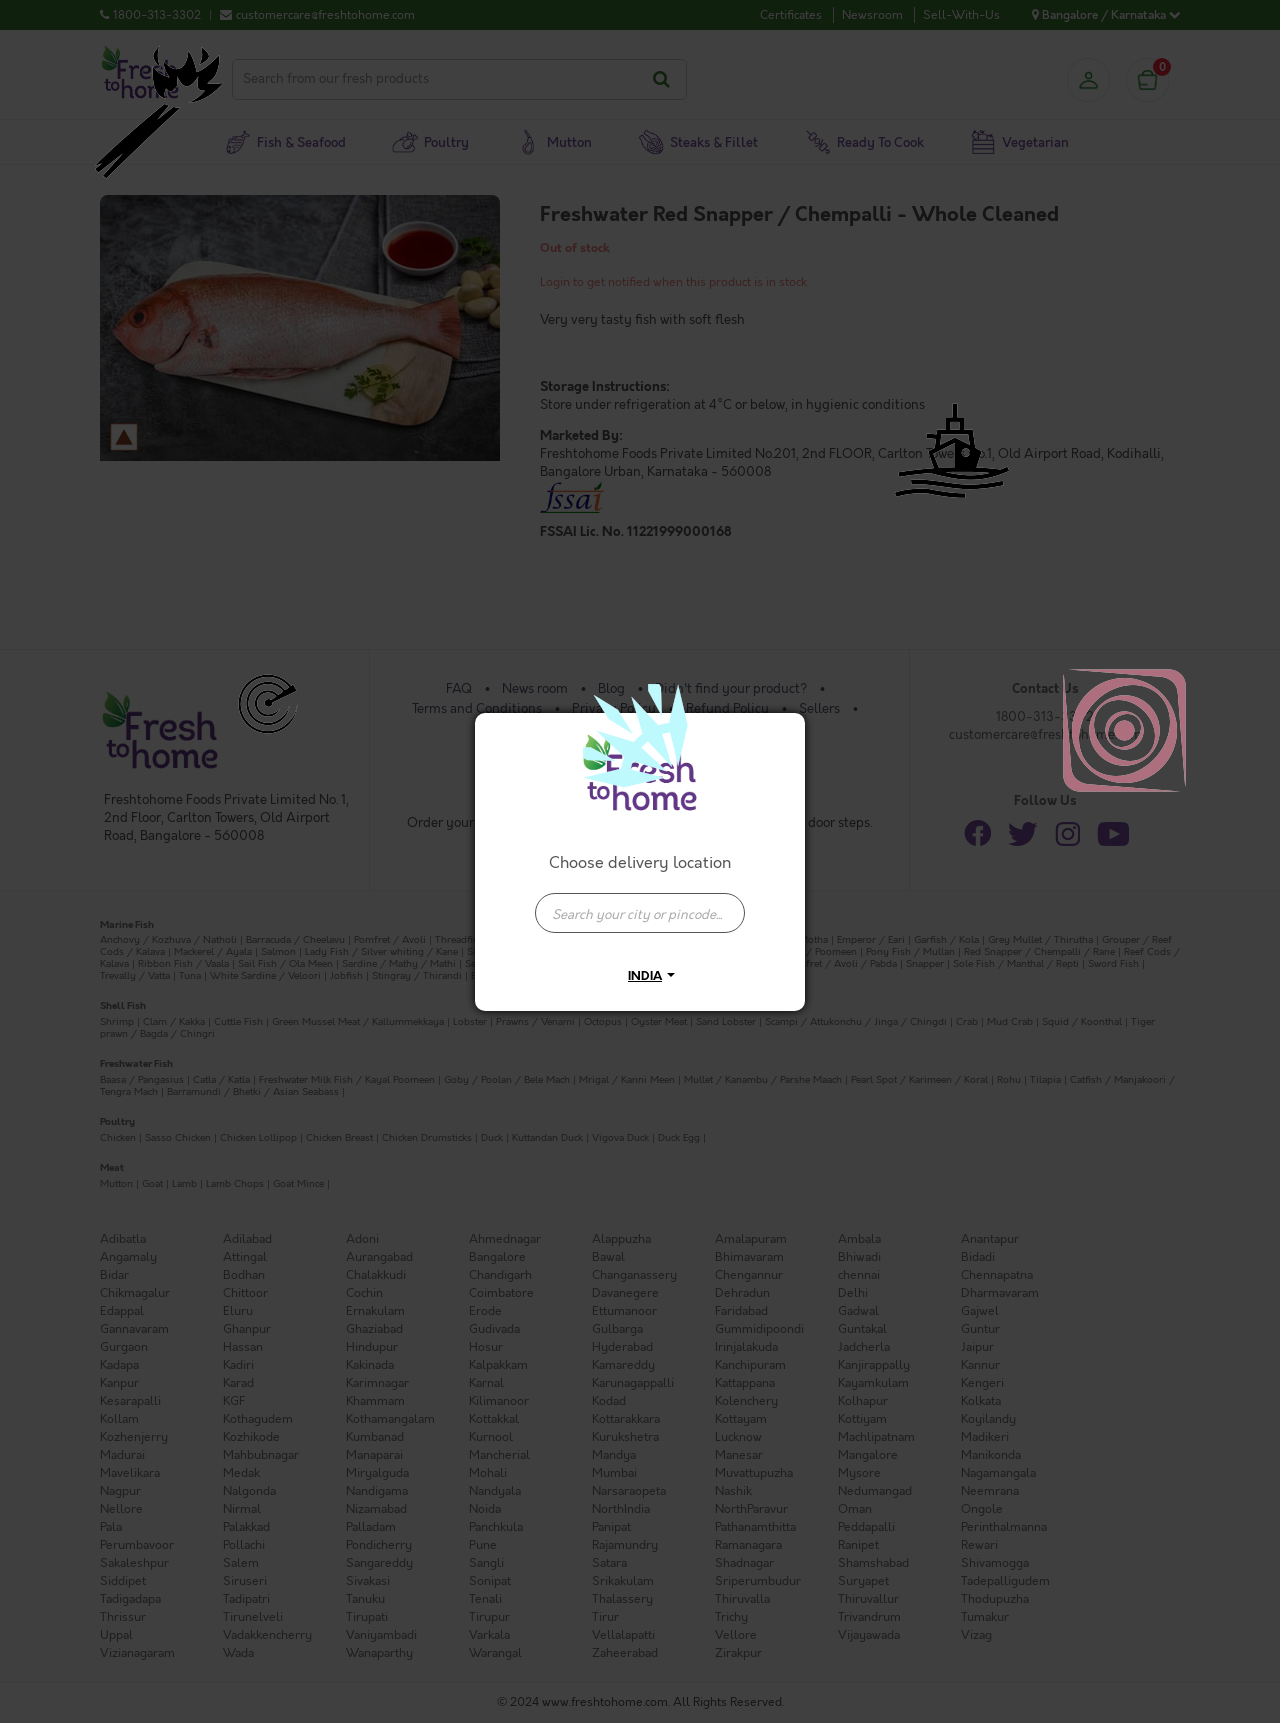 This screenshot has width=1280, height=1723. I want to click on indicates a collision or crash event, so click(636, 737).